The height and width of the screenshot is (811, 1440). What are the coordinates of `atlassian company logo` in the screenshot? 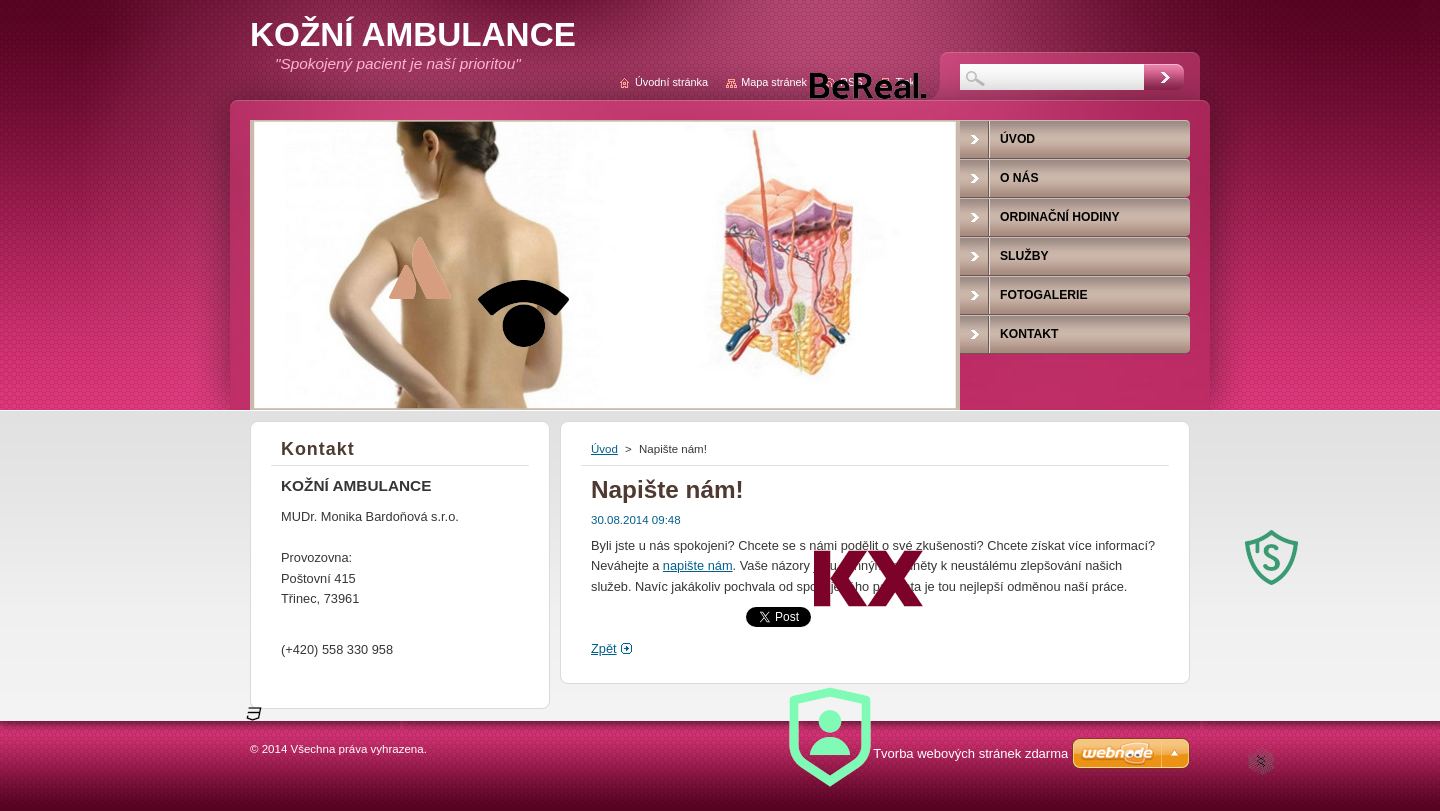 It's located at (420, 268).